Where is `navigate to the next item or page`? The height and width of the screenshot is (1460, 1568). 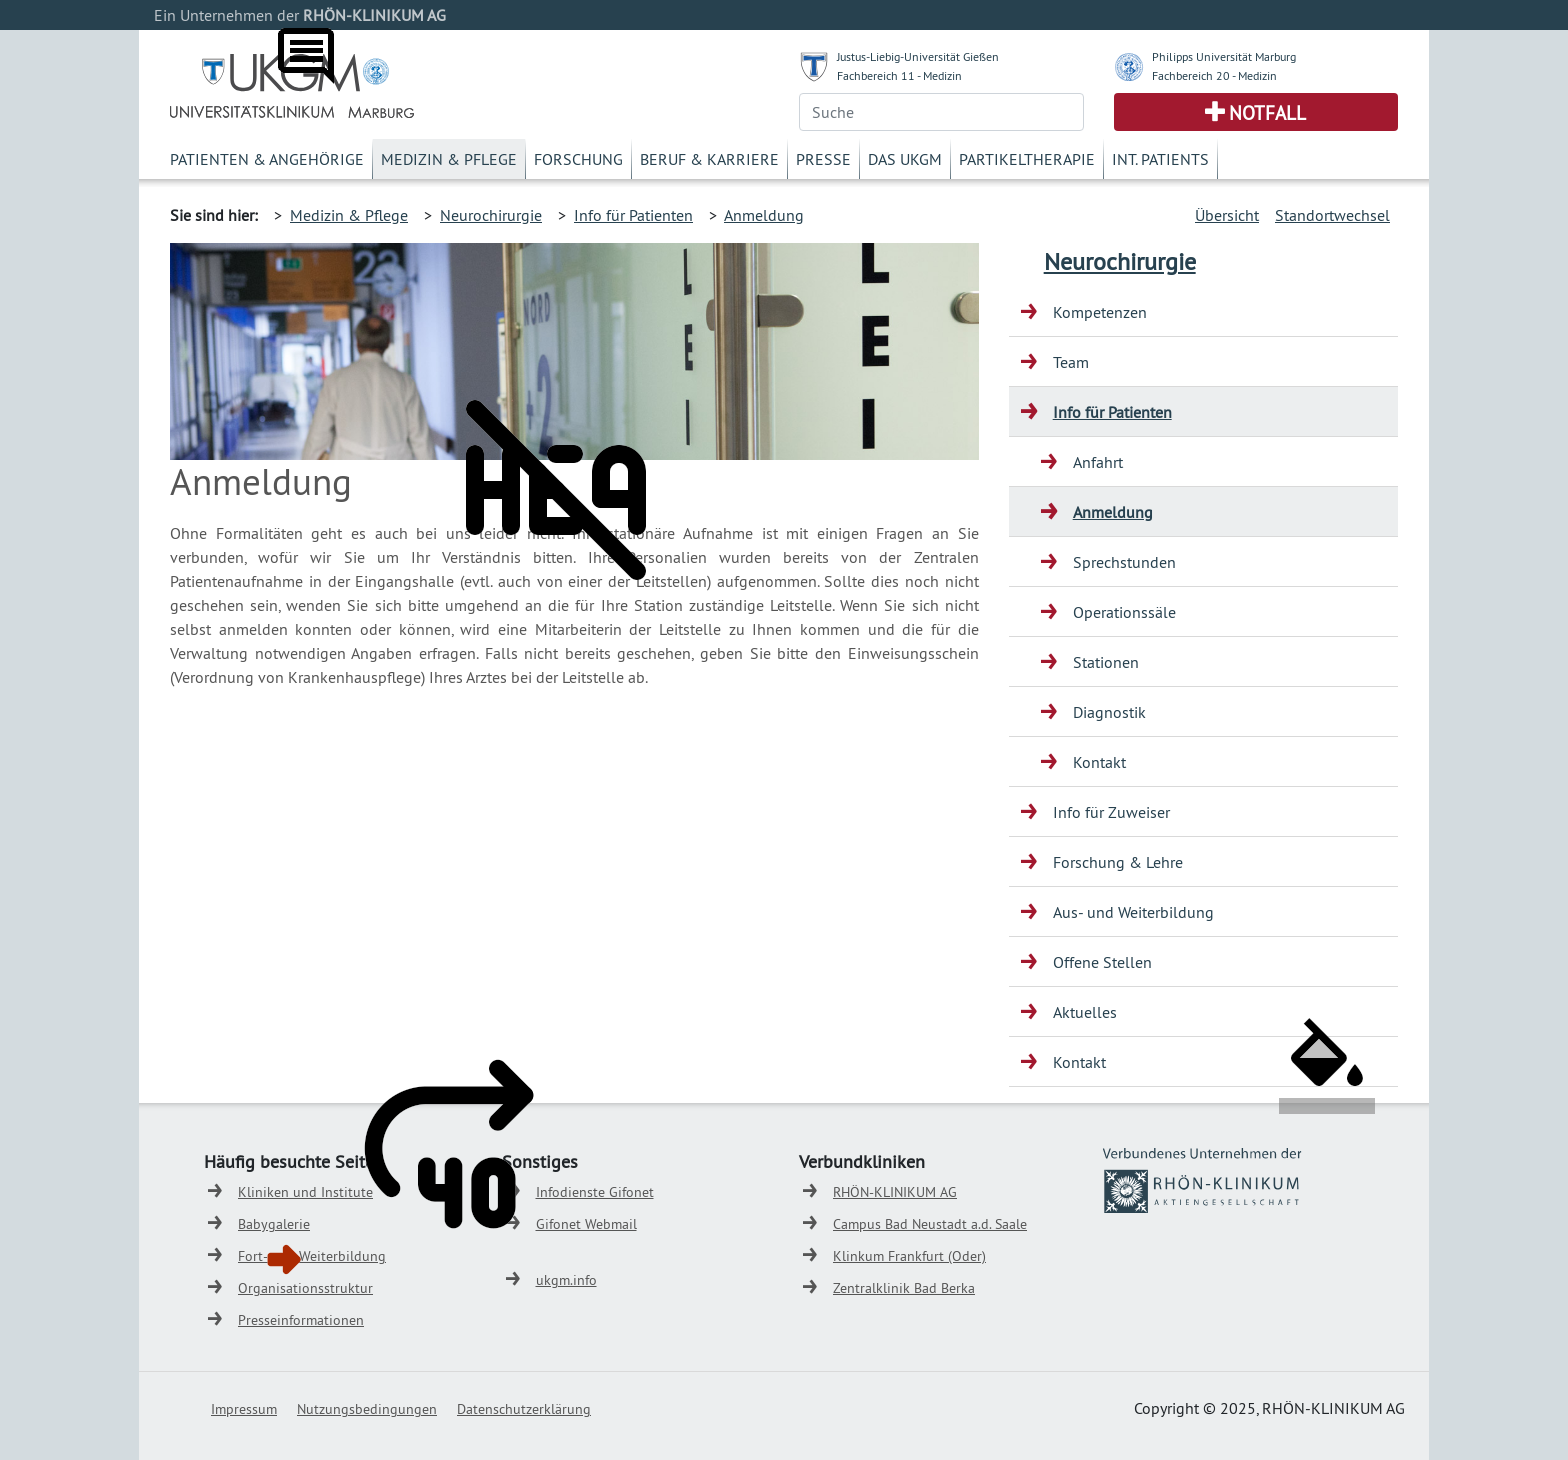 navigate to the next item or page is located at coordinates (284, 1259).